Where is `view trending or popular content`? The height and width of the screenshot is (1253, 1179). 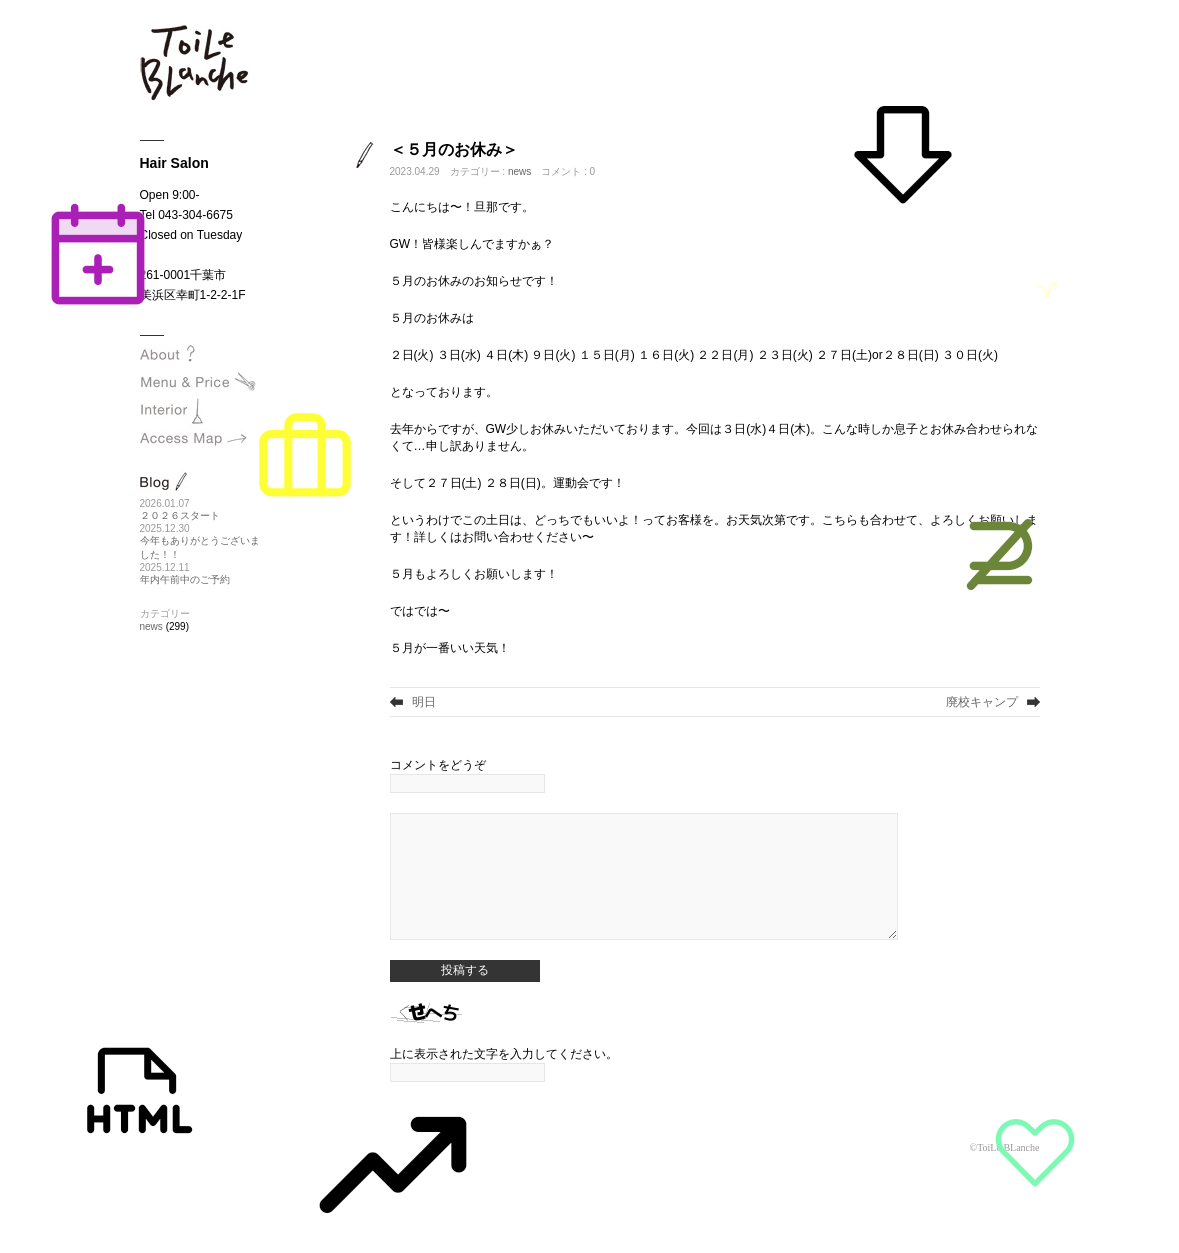
view trending or popular content is located at coordinates (393, 1170).